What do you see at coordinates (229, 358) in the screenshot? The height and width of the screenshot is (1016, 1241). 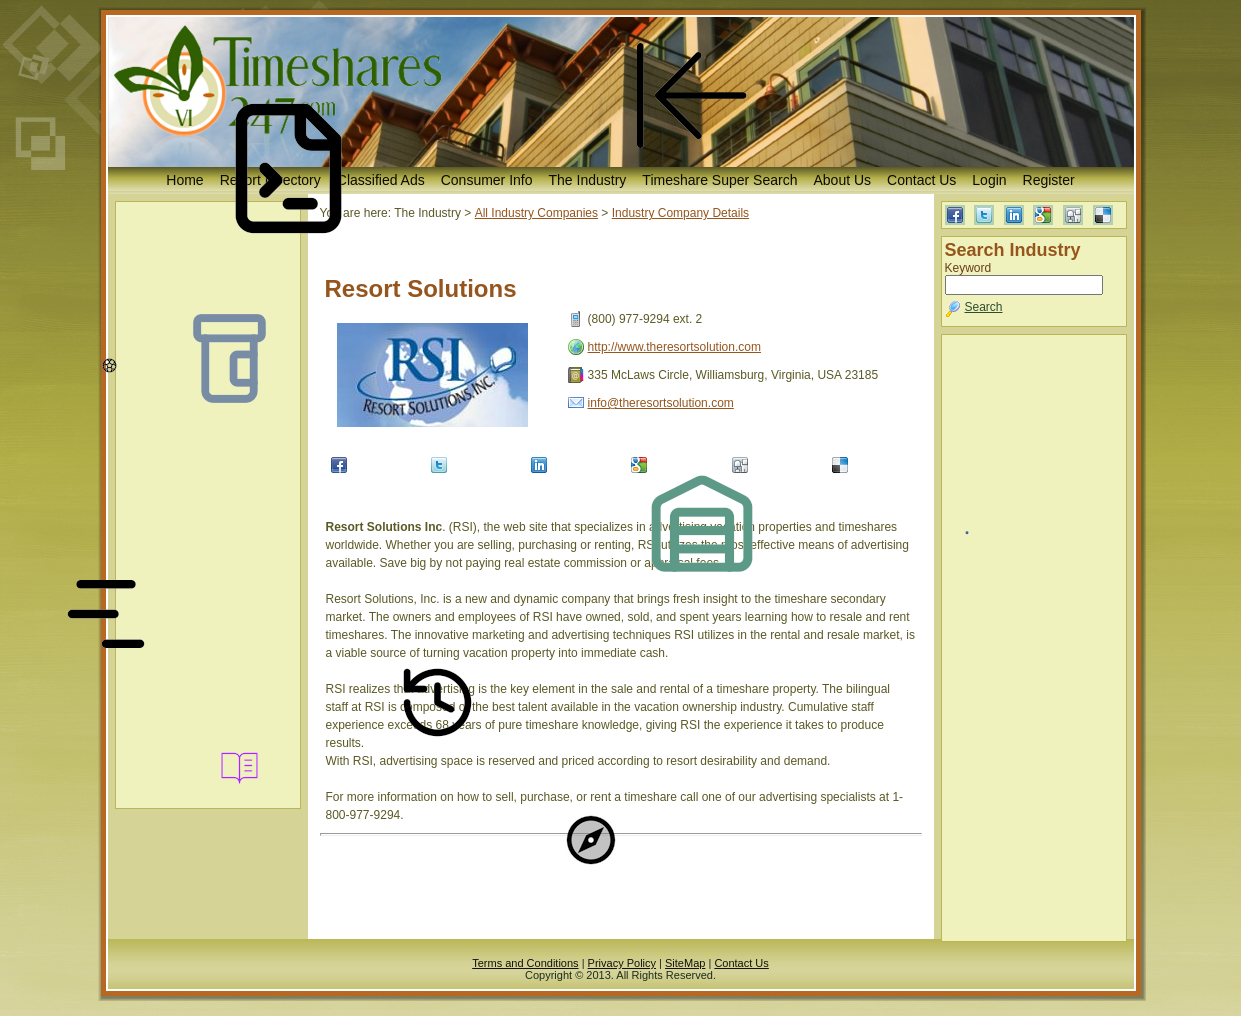 I see `view medication information` at bounding box center [229, 358].